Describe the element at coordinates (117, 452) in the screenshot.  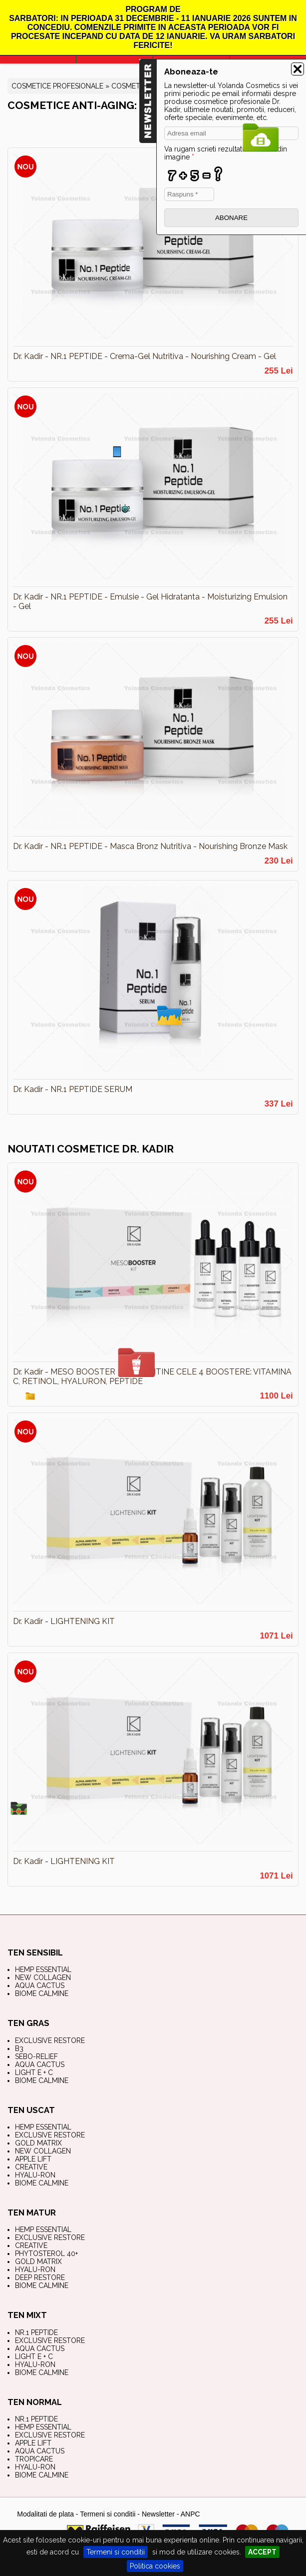
I see `iPad Pro with cellular connectivity in device list` at that location.